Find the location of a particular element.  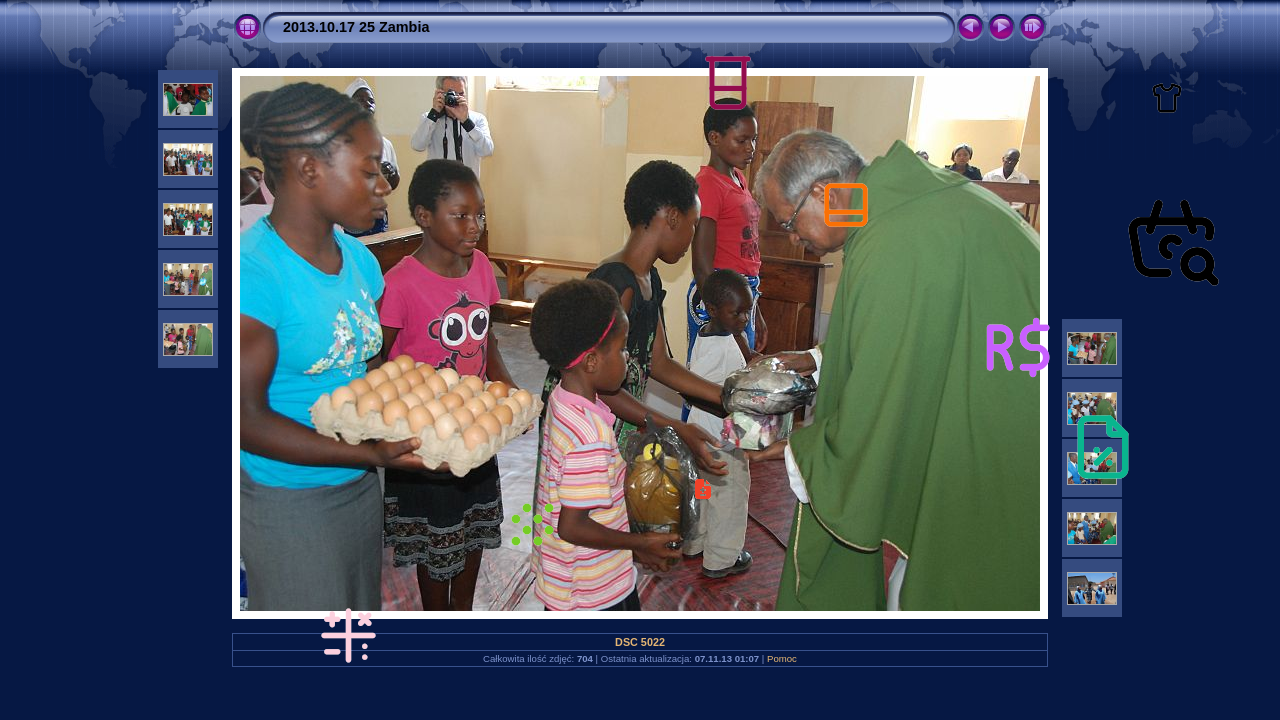

adjust image grain or noise settings is located at coordinates (532, 524).